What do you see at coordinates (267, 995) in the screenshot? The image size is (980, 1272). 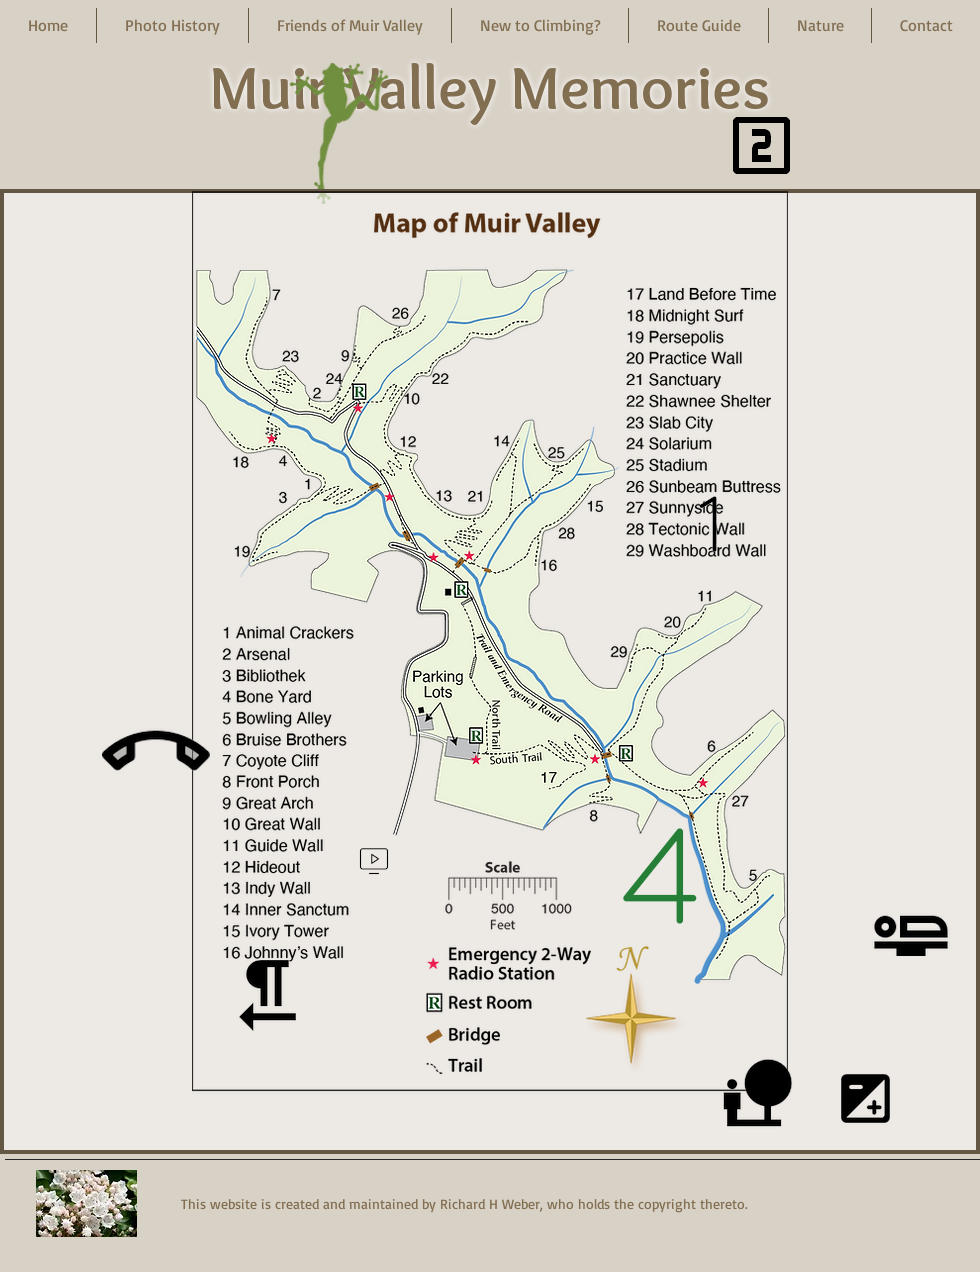 I see `switch text direction to right-to-left` at bounding box center [267, 995].